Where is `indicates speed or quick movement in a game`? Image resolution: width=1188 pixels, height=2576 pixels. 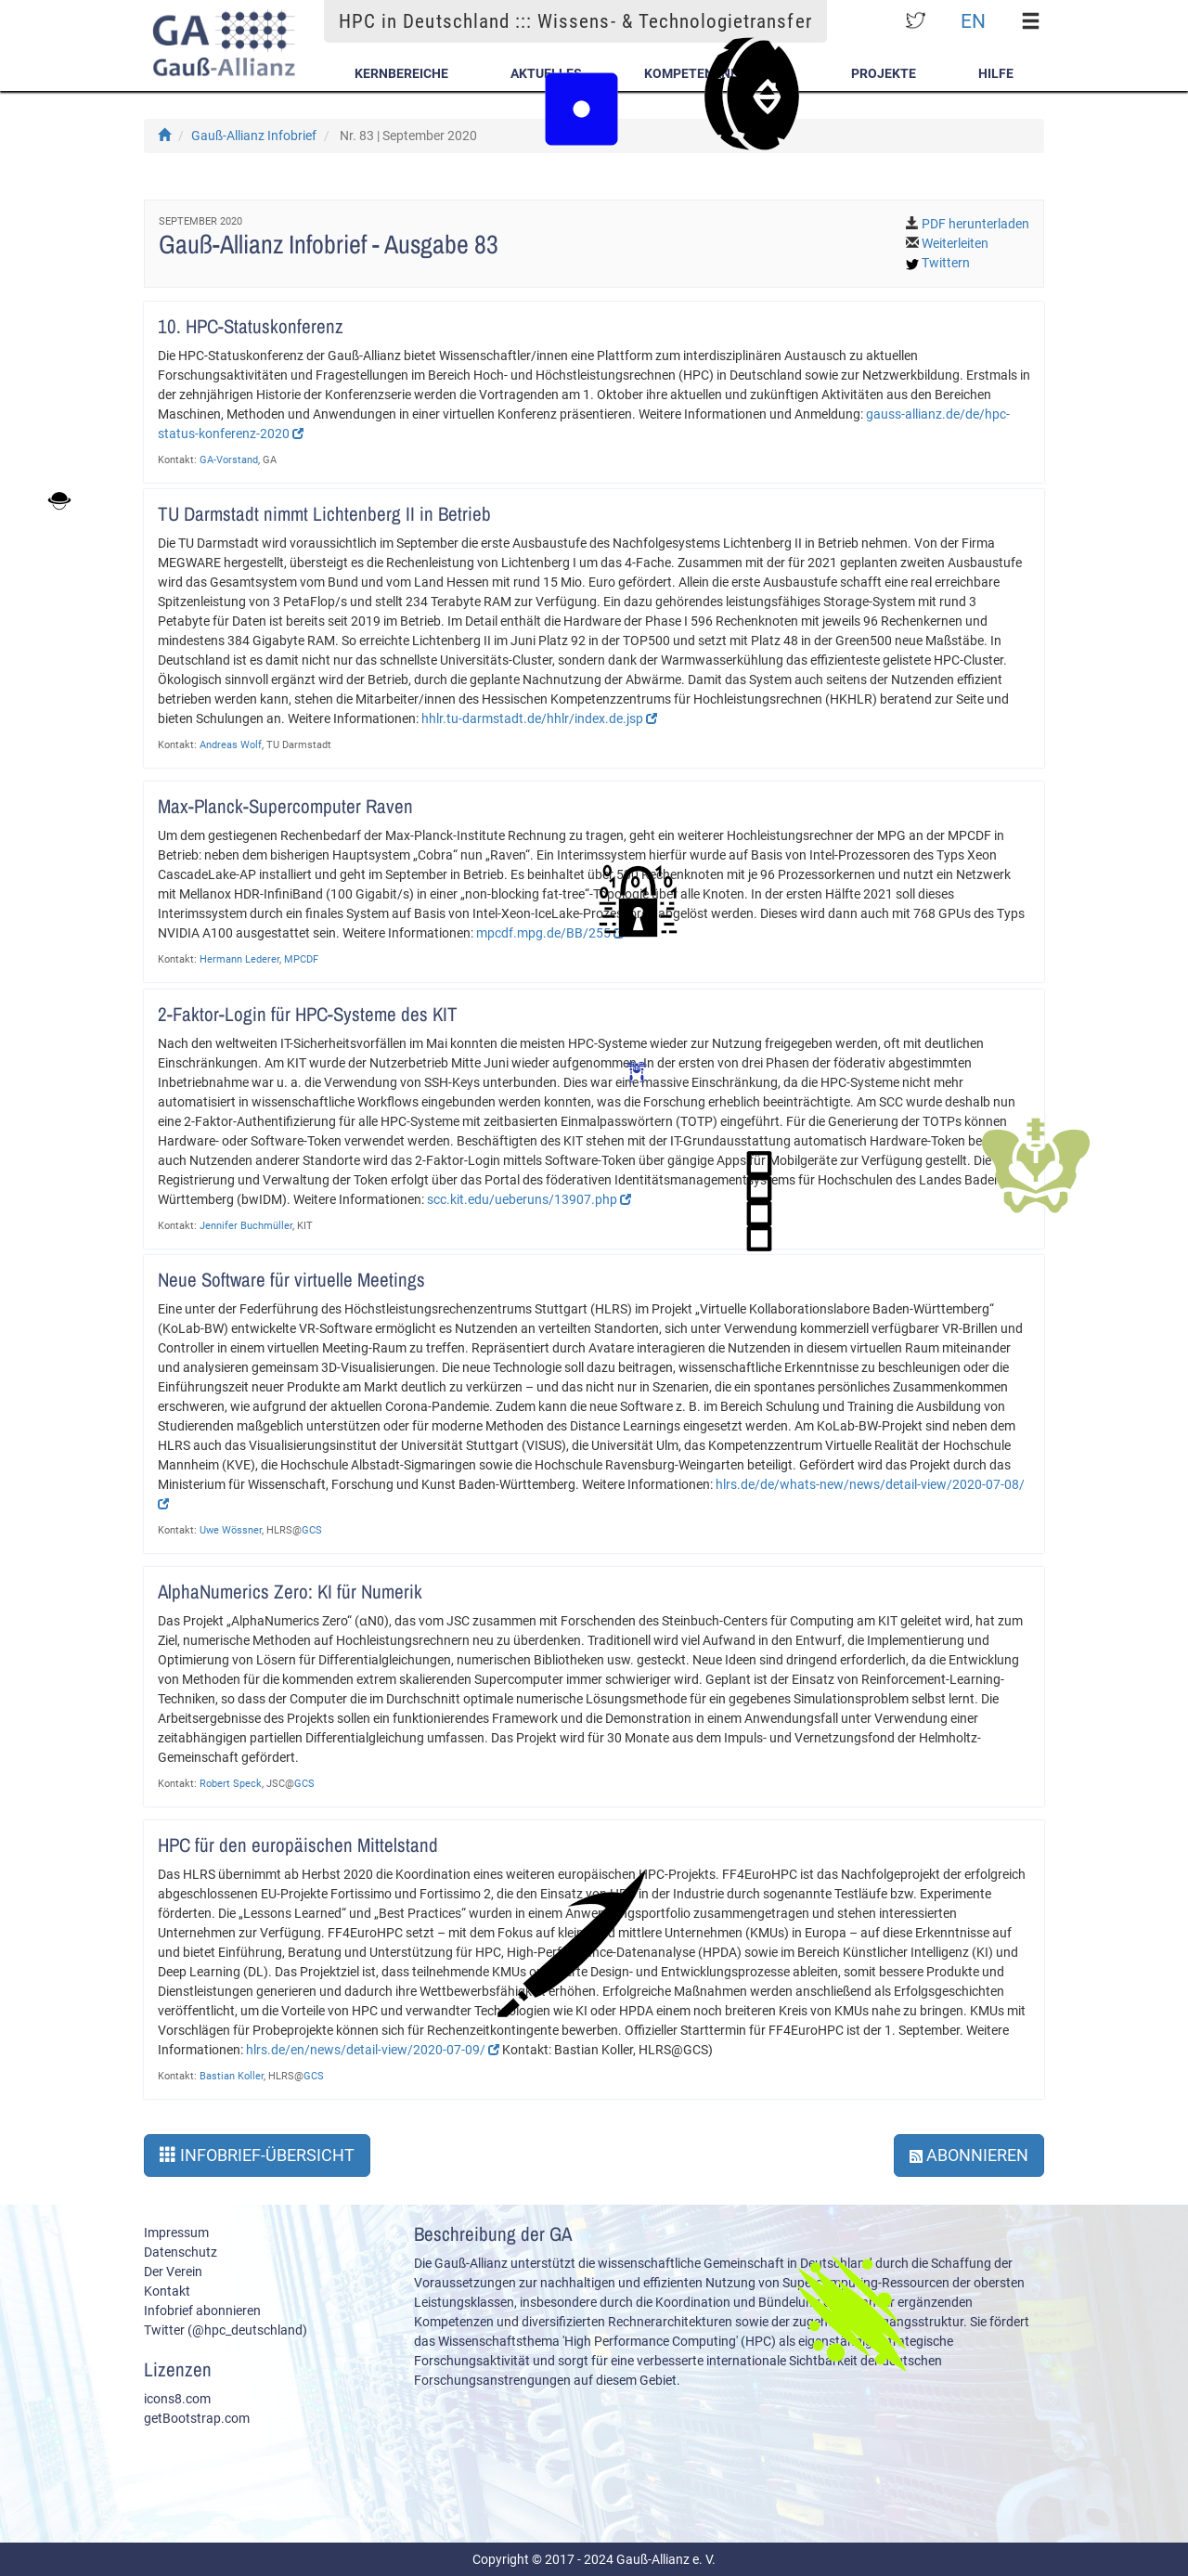 indicates speed or quick movement in a game is located at coordinates (855, 2312).